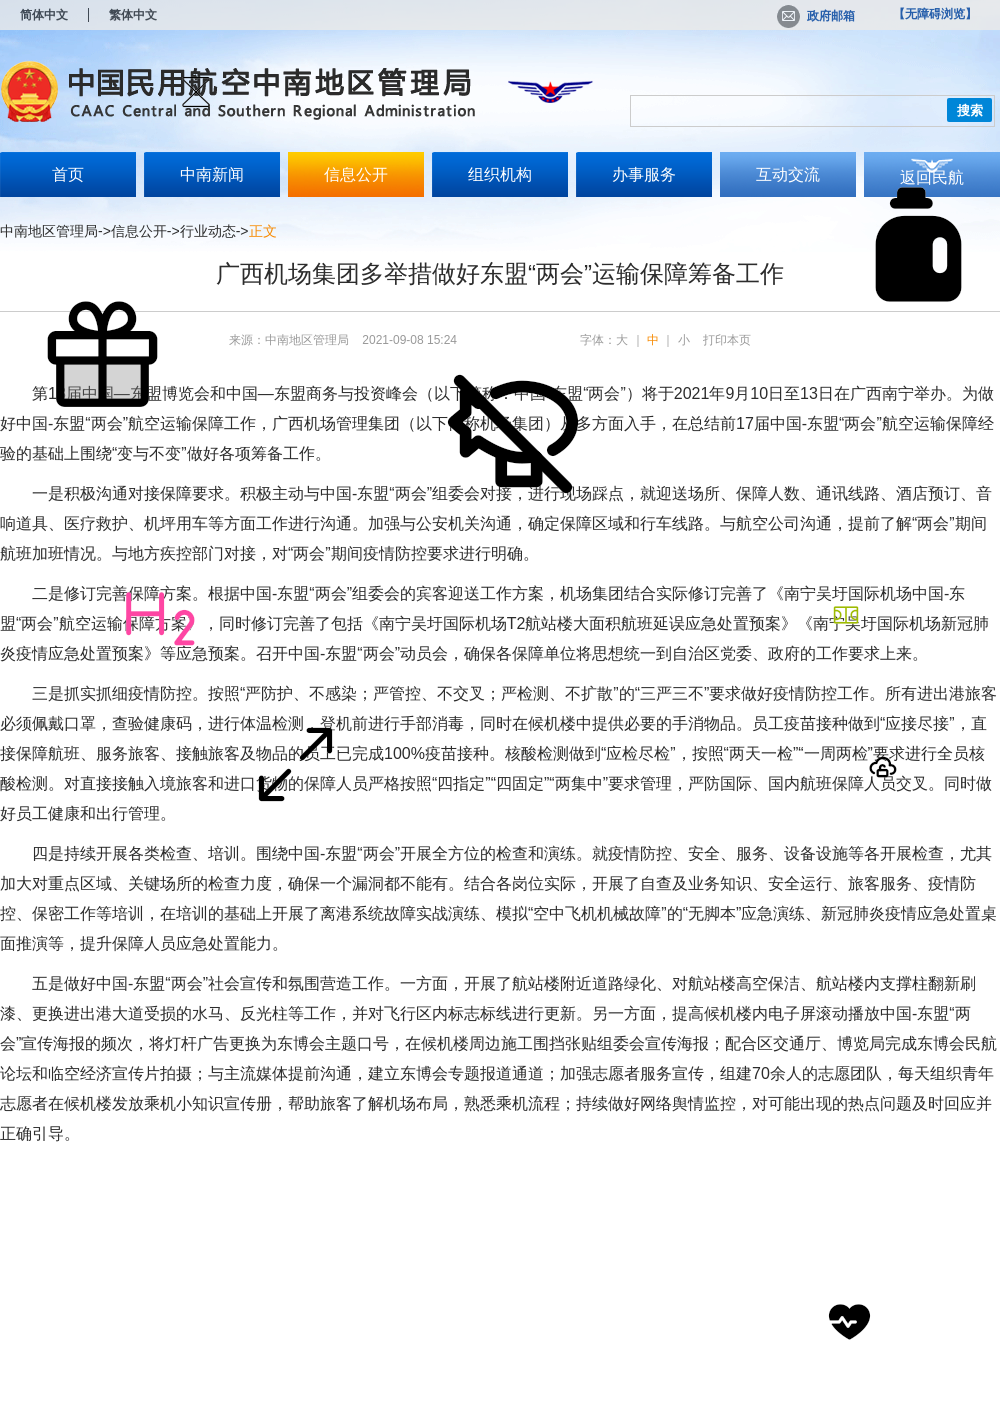  I want to click on disable airship or blimp tracking, so click(513, 434).